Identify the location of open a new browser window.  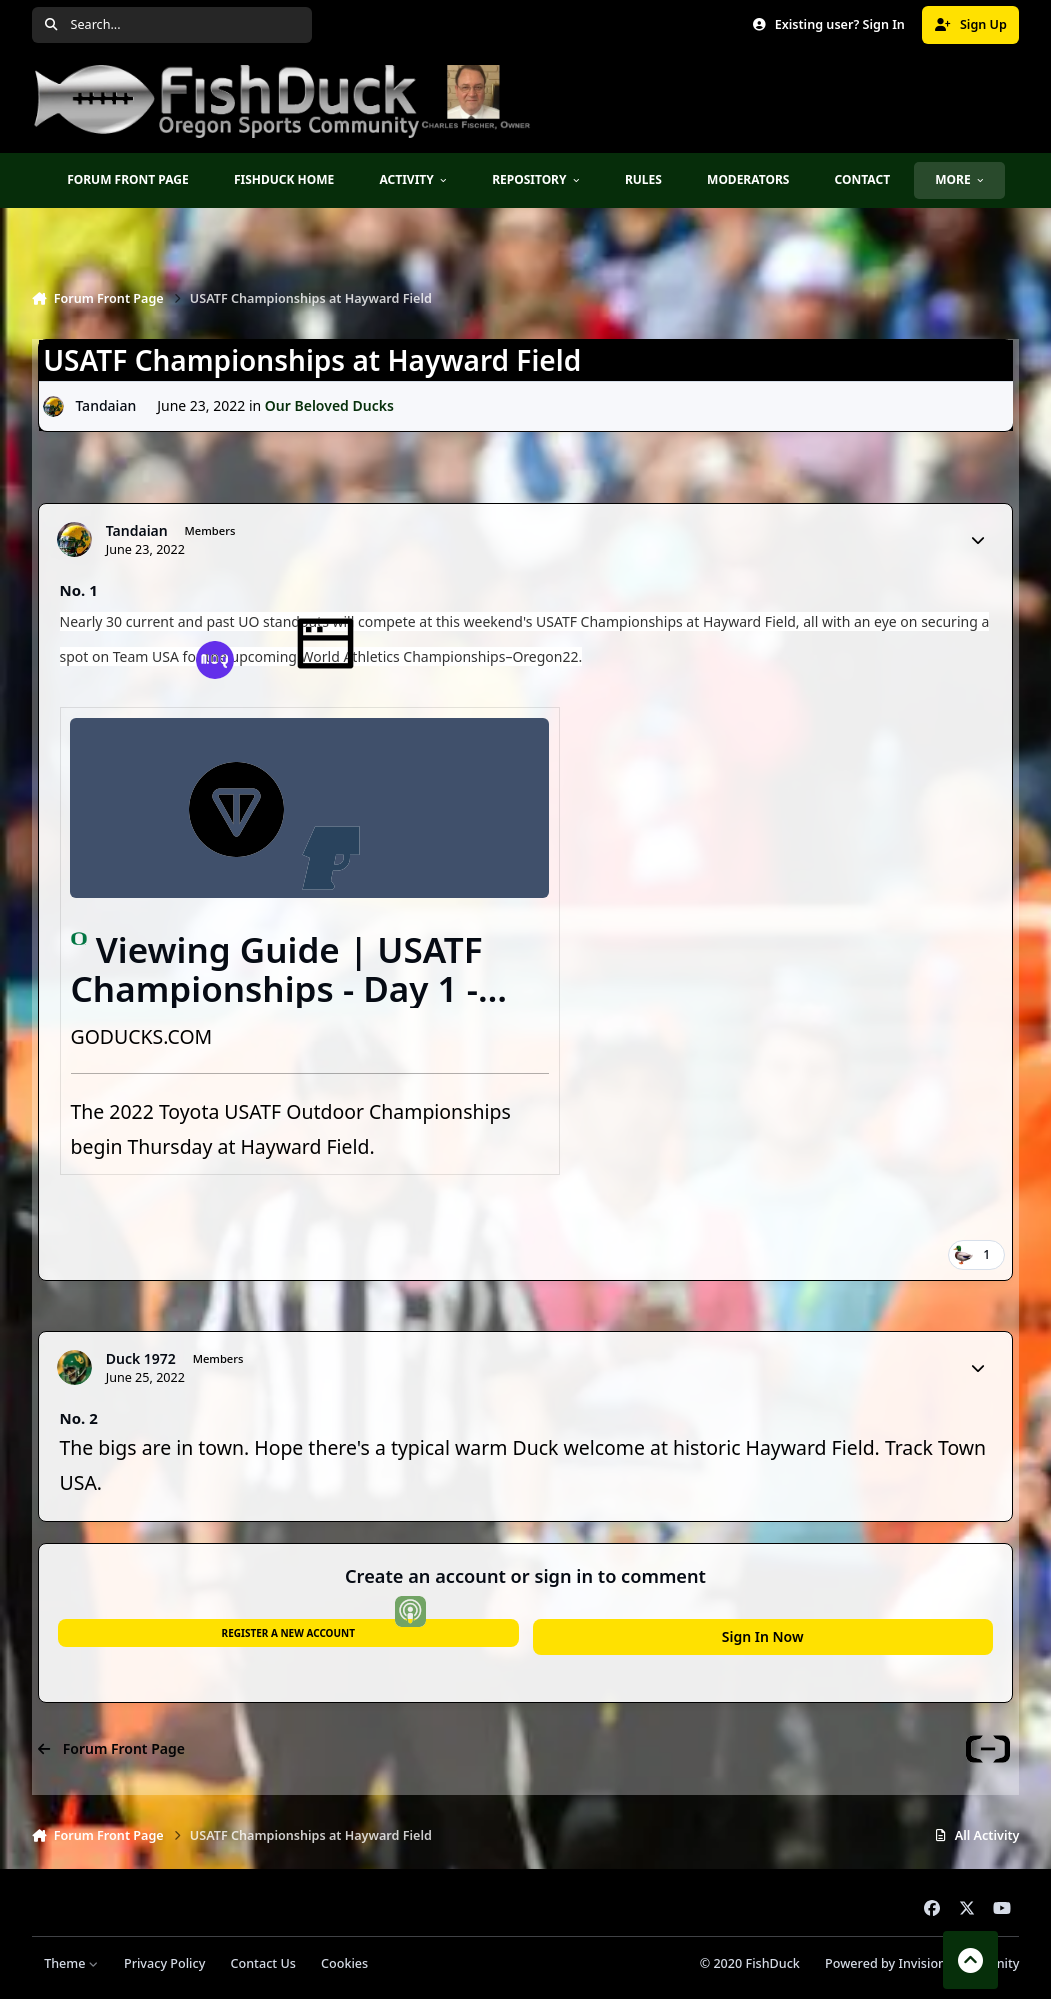
(325, 643).